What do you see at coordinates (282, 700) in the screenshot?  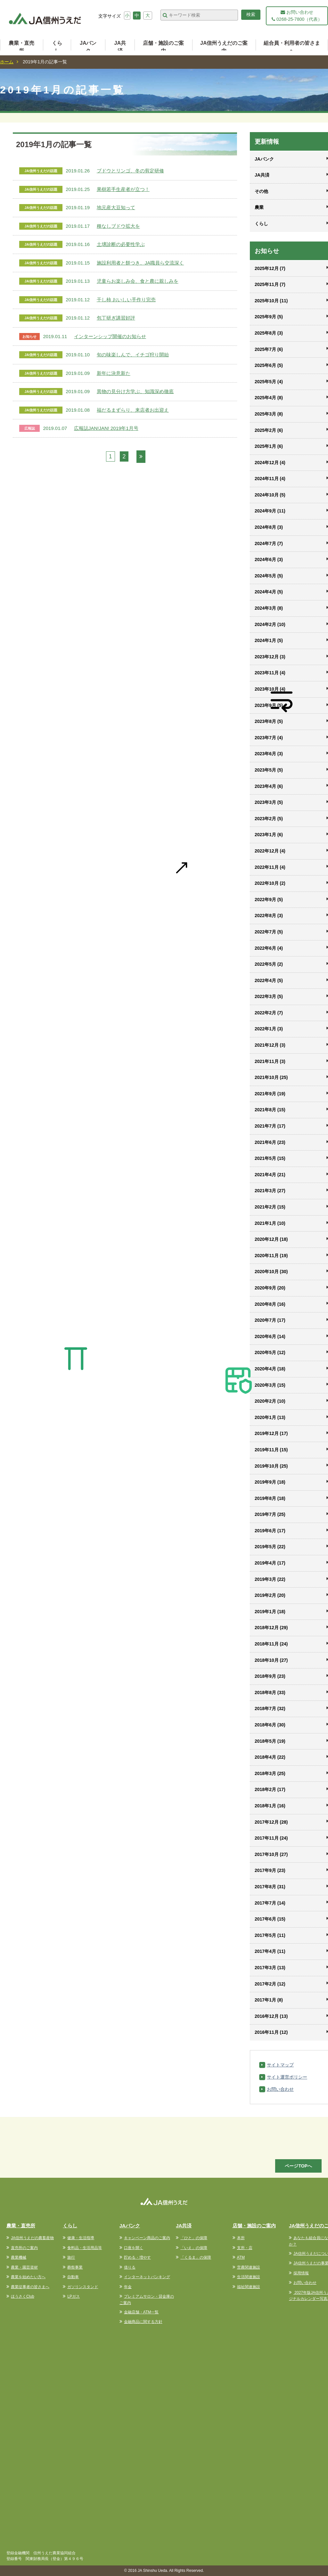 I see `toggle text wrapping in a document or code editor` at bounding box center [282, 700].